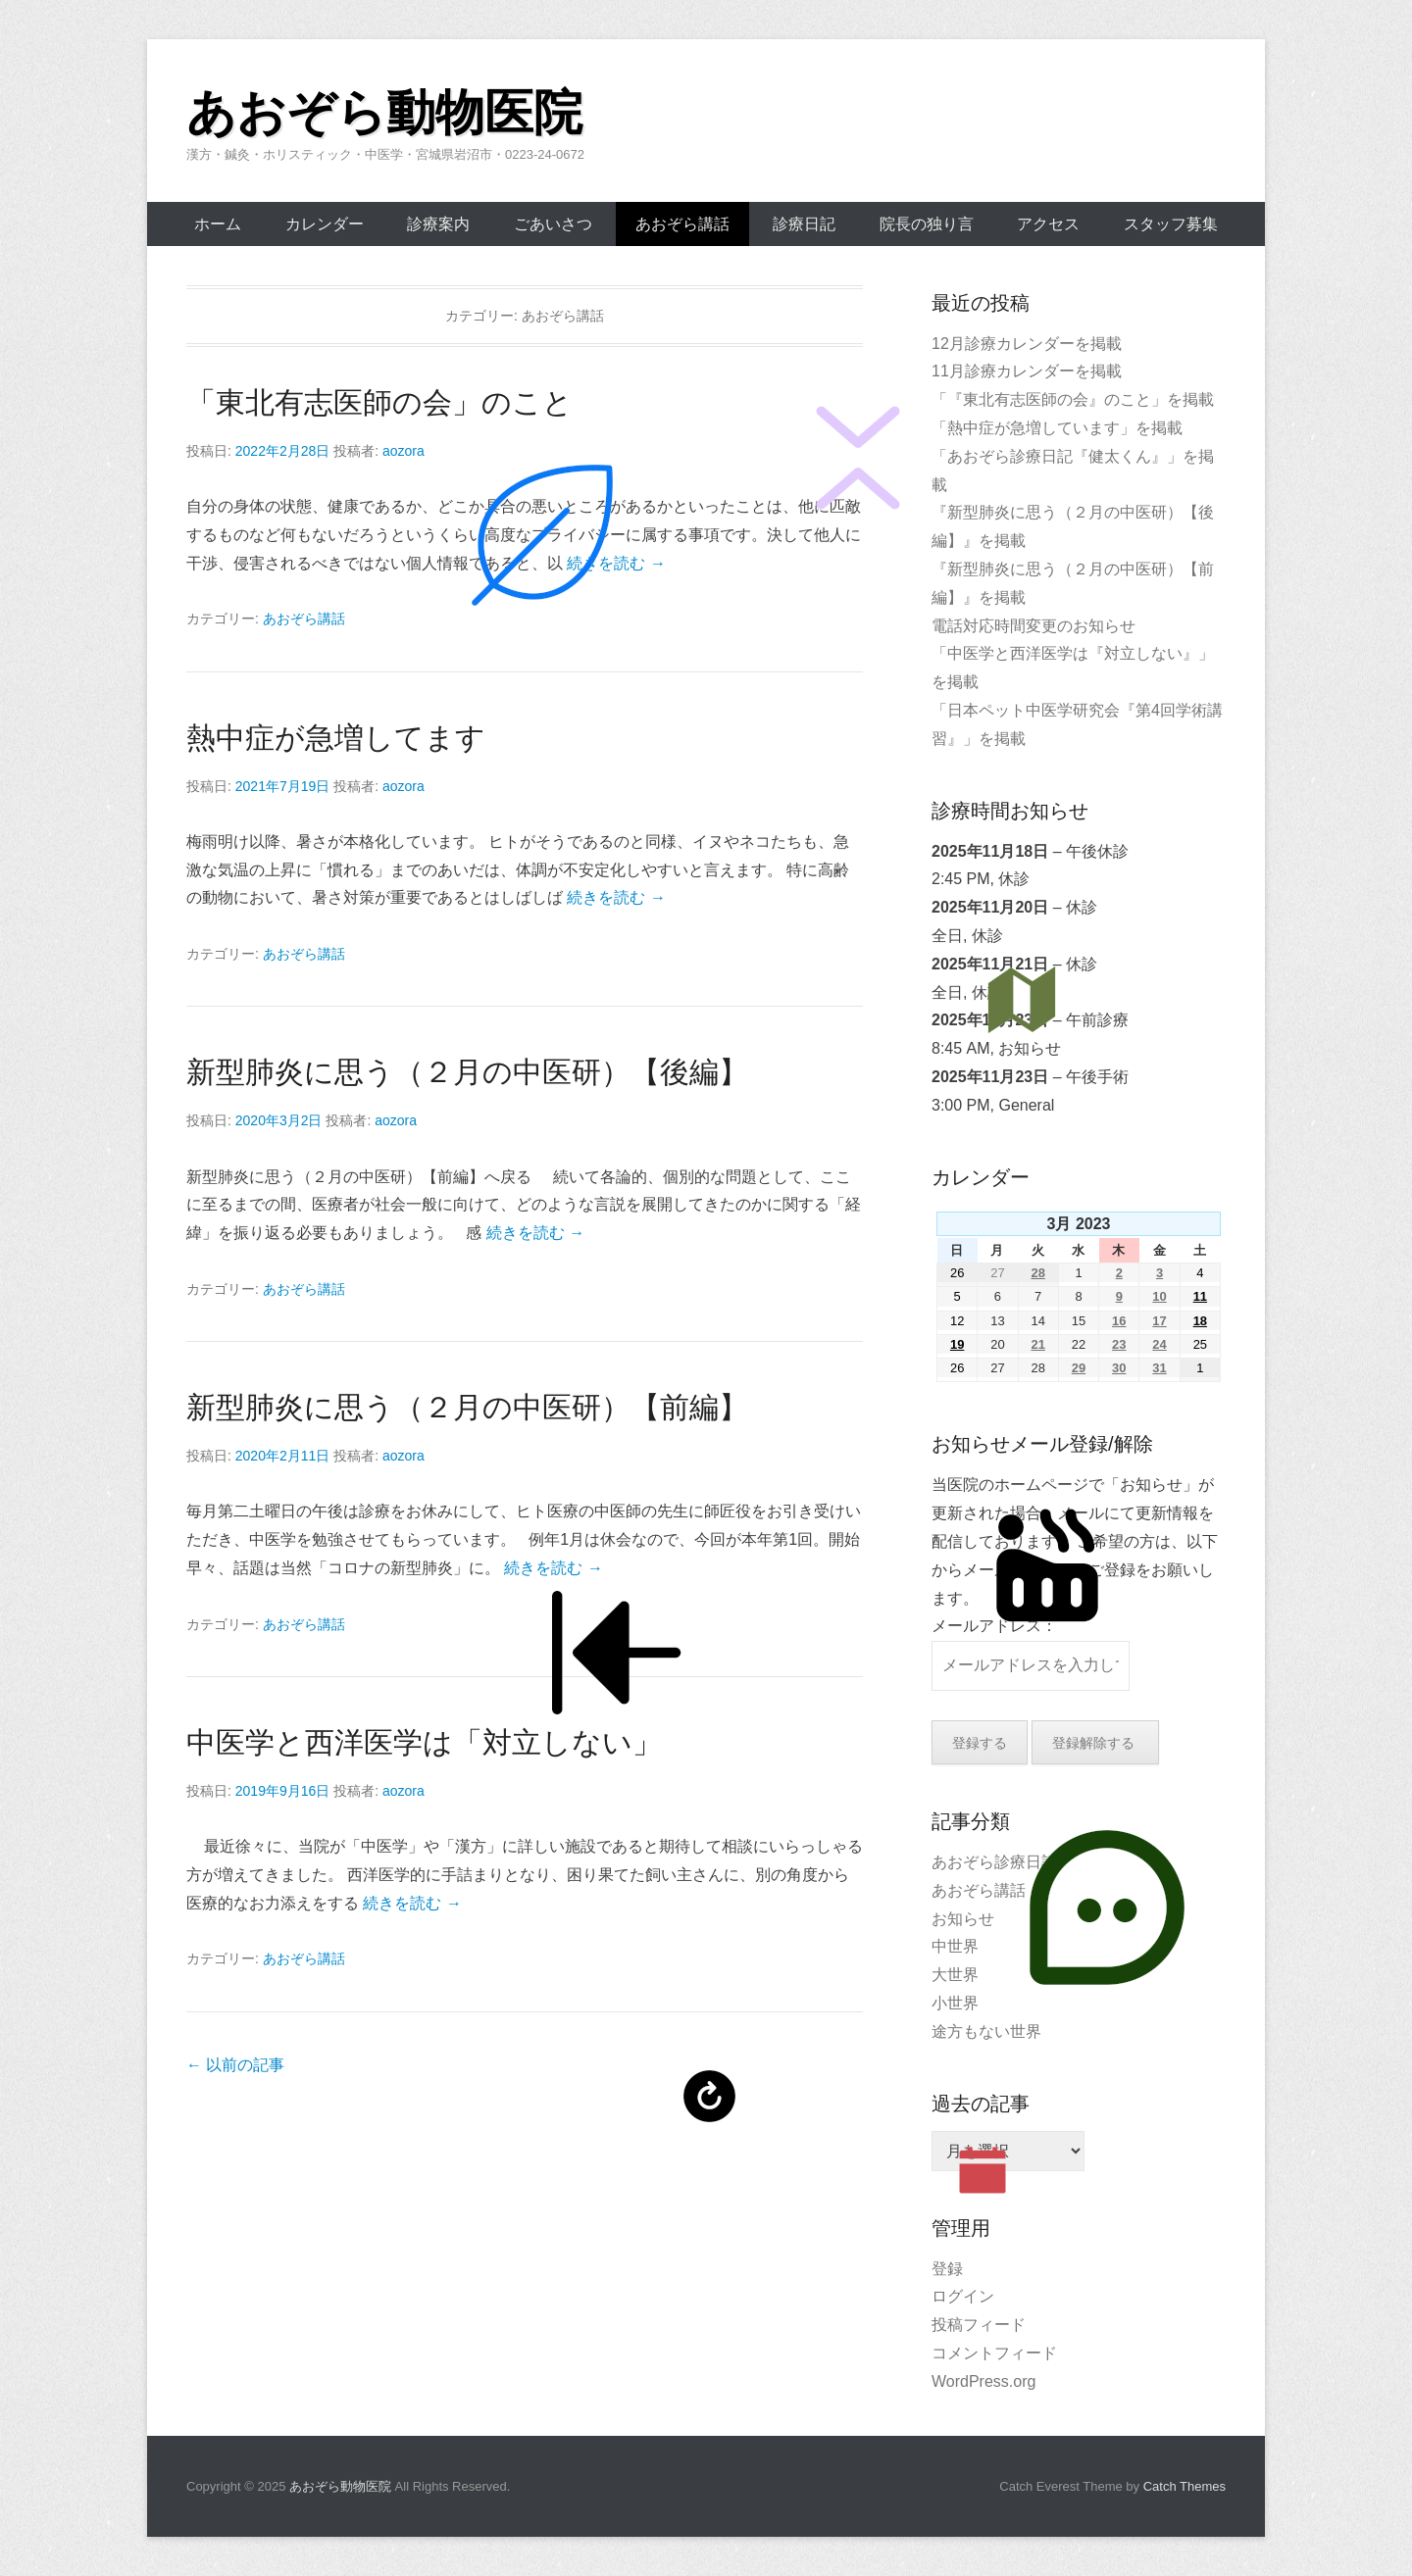  What do you see at coordinates (1022, 1000) in the screenshot?
I see `open the map view` at bounding box center [1022, 1000].